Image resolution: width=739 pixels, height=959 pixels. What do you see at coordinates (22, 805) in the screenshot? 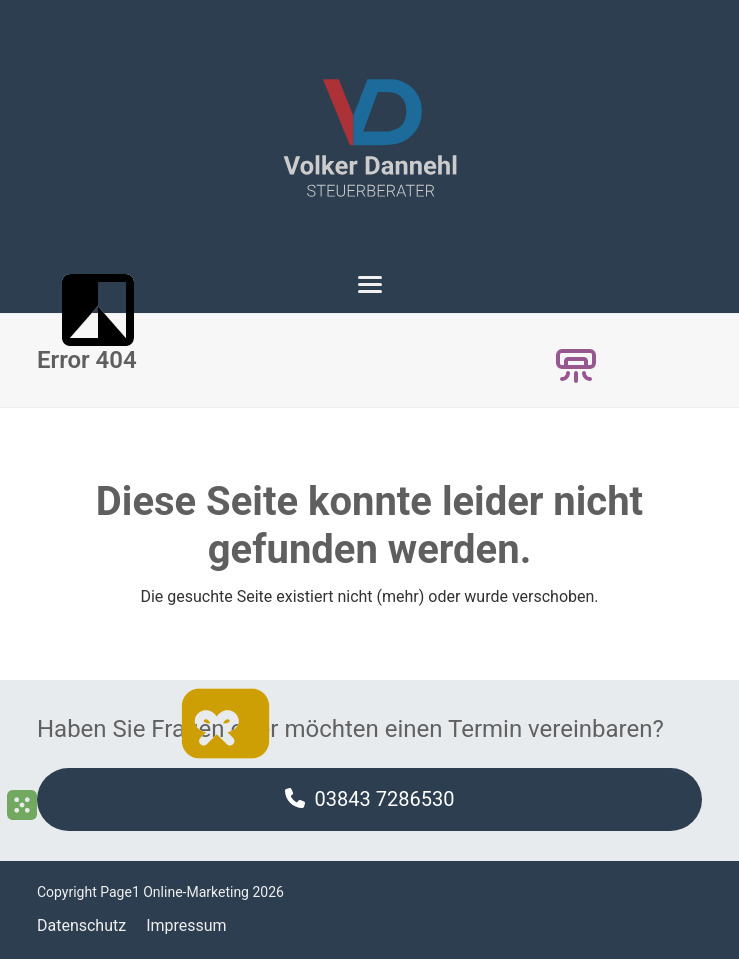
I see `randomize or shuffle content` at bounding box center [22, 805].